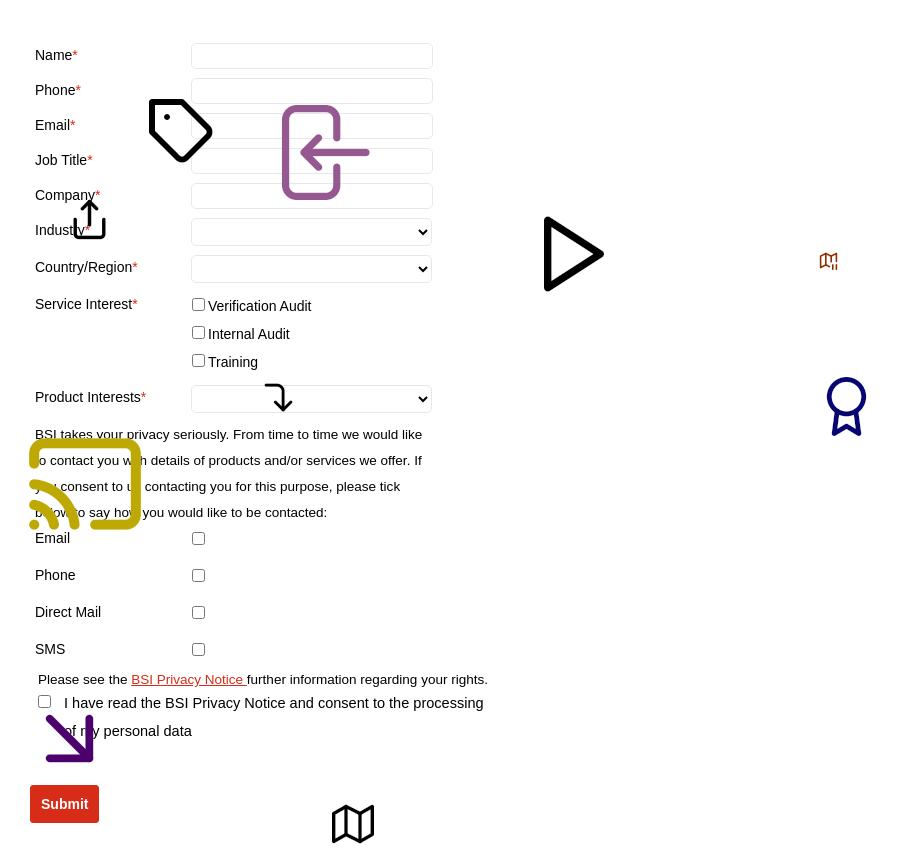  Describe the element at coordinates (353, 824) in the screenshot. I see `view map or navigation` at that location.